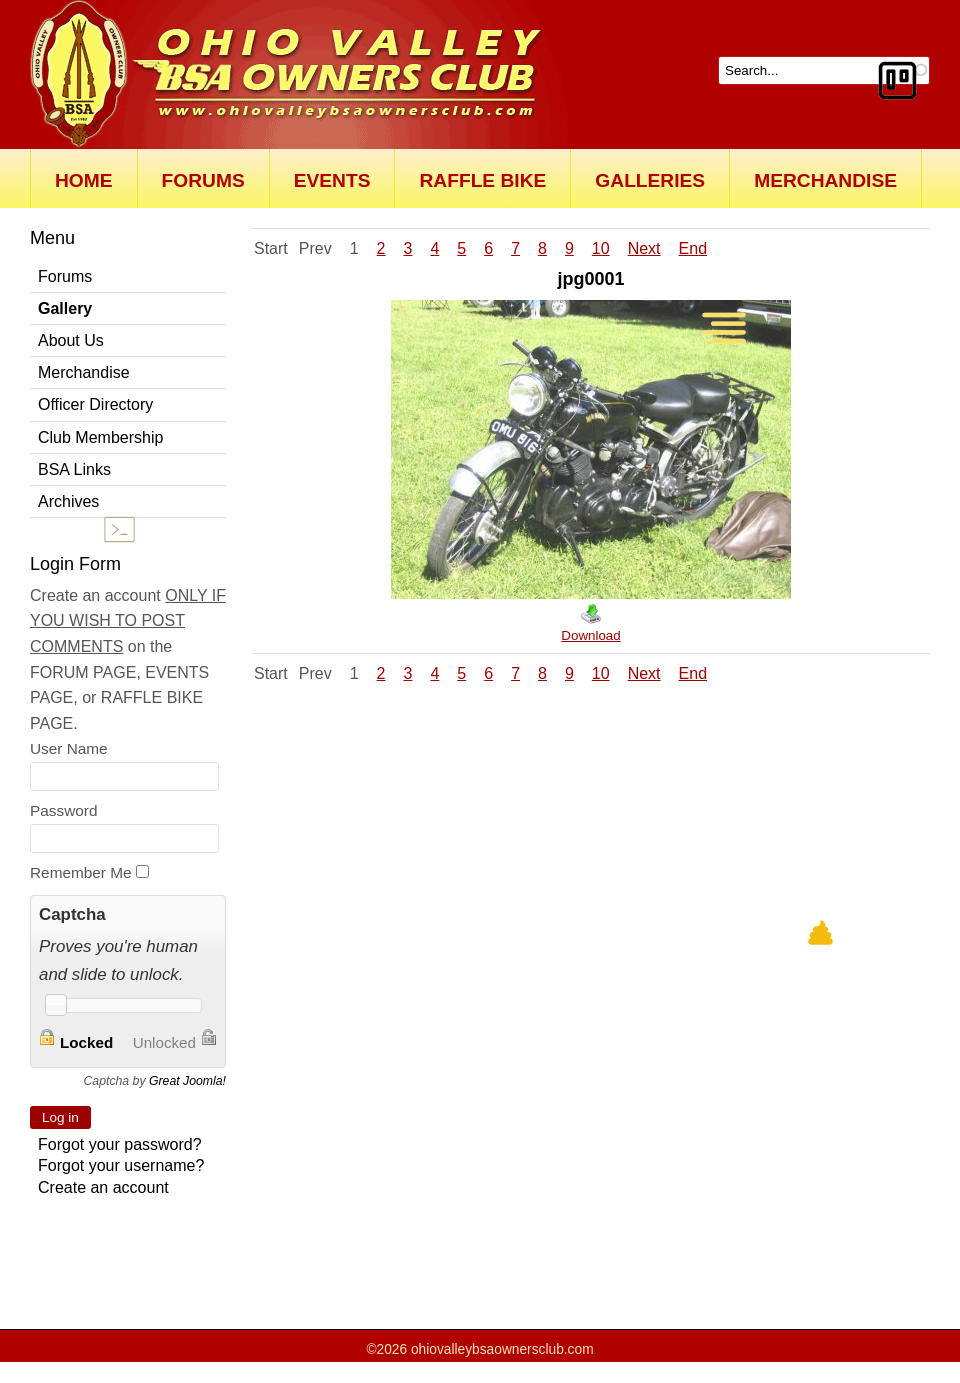 Image resolution: width=960 pixels, height=1383 pixels. Describe the element at coordinates (897, 80) in the screenshot. I see `open Trello app` at that location.